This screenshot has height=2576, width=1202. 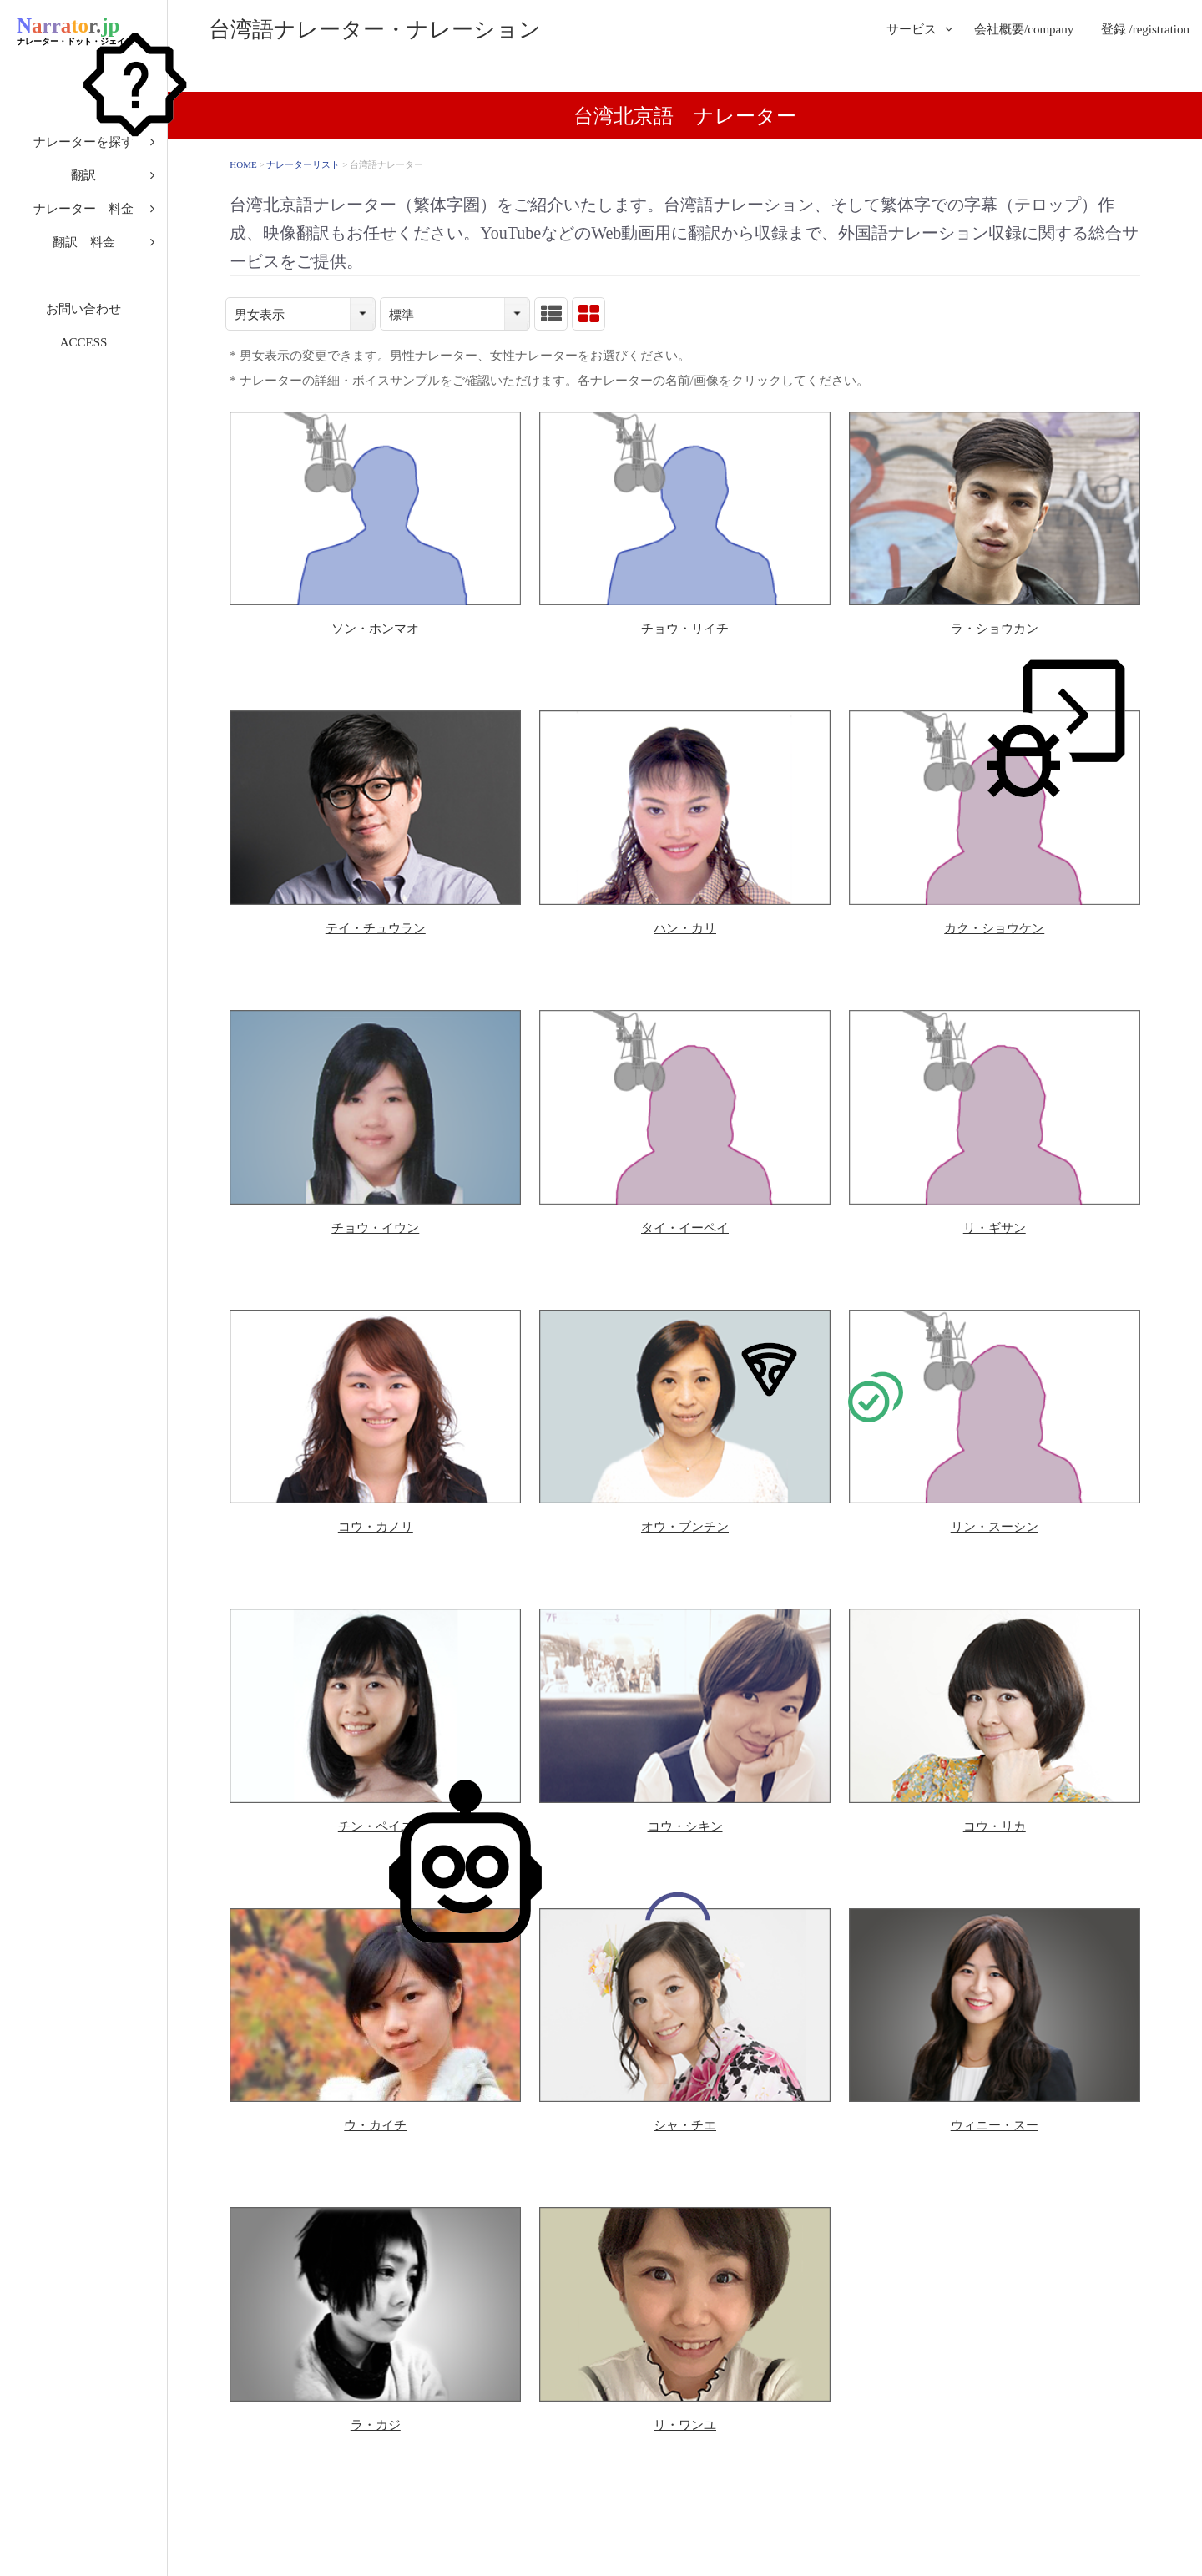 I want to click on open the debug console, so click(x=1060, y=725).